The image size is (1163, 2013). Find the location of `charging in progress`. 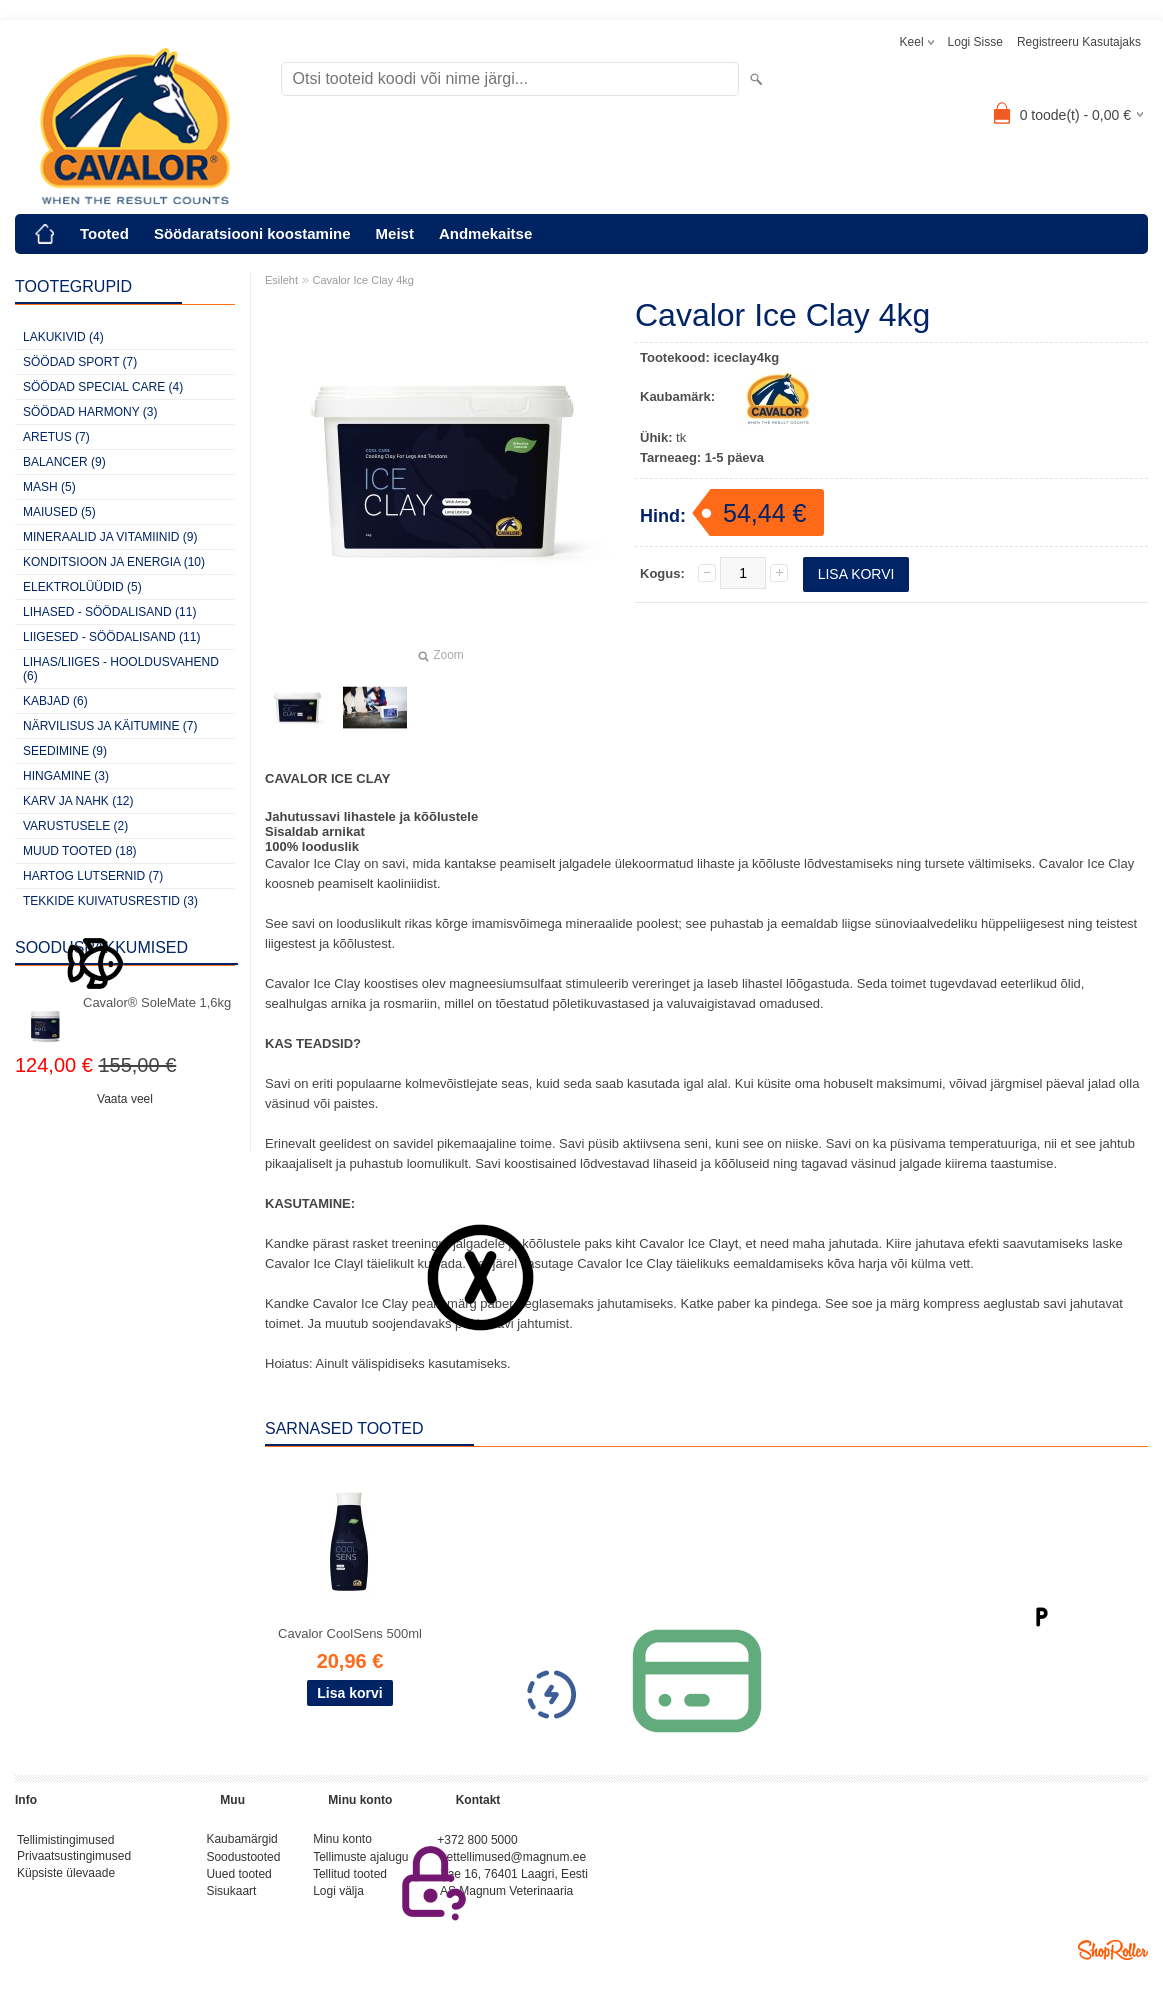

charging in progress is located at coordinates (551, 1694).